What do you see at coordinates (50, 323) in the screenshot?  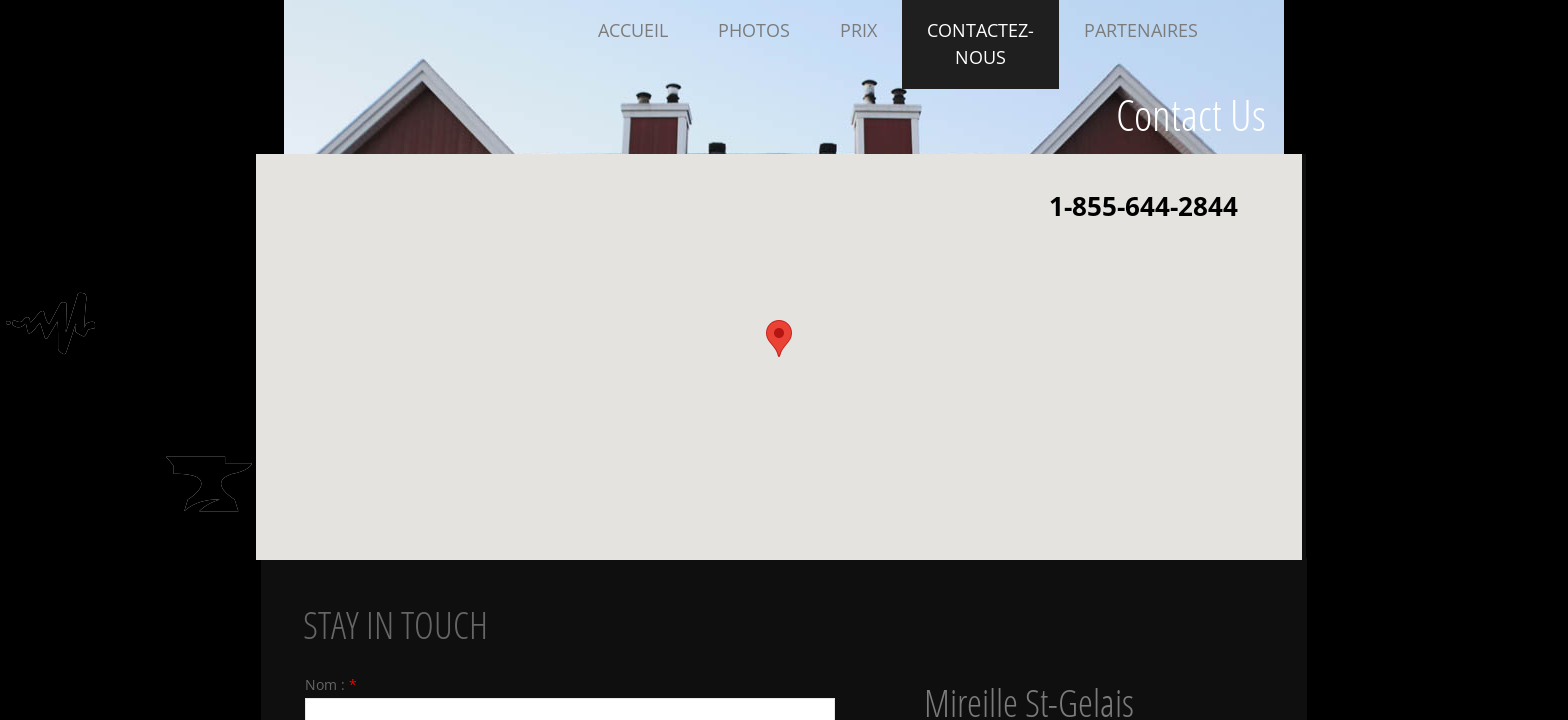 I see `open audiomack music streaming app` at bounding box center [50, 323].